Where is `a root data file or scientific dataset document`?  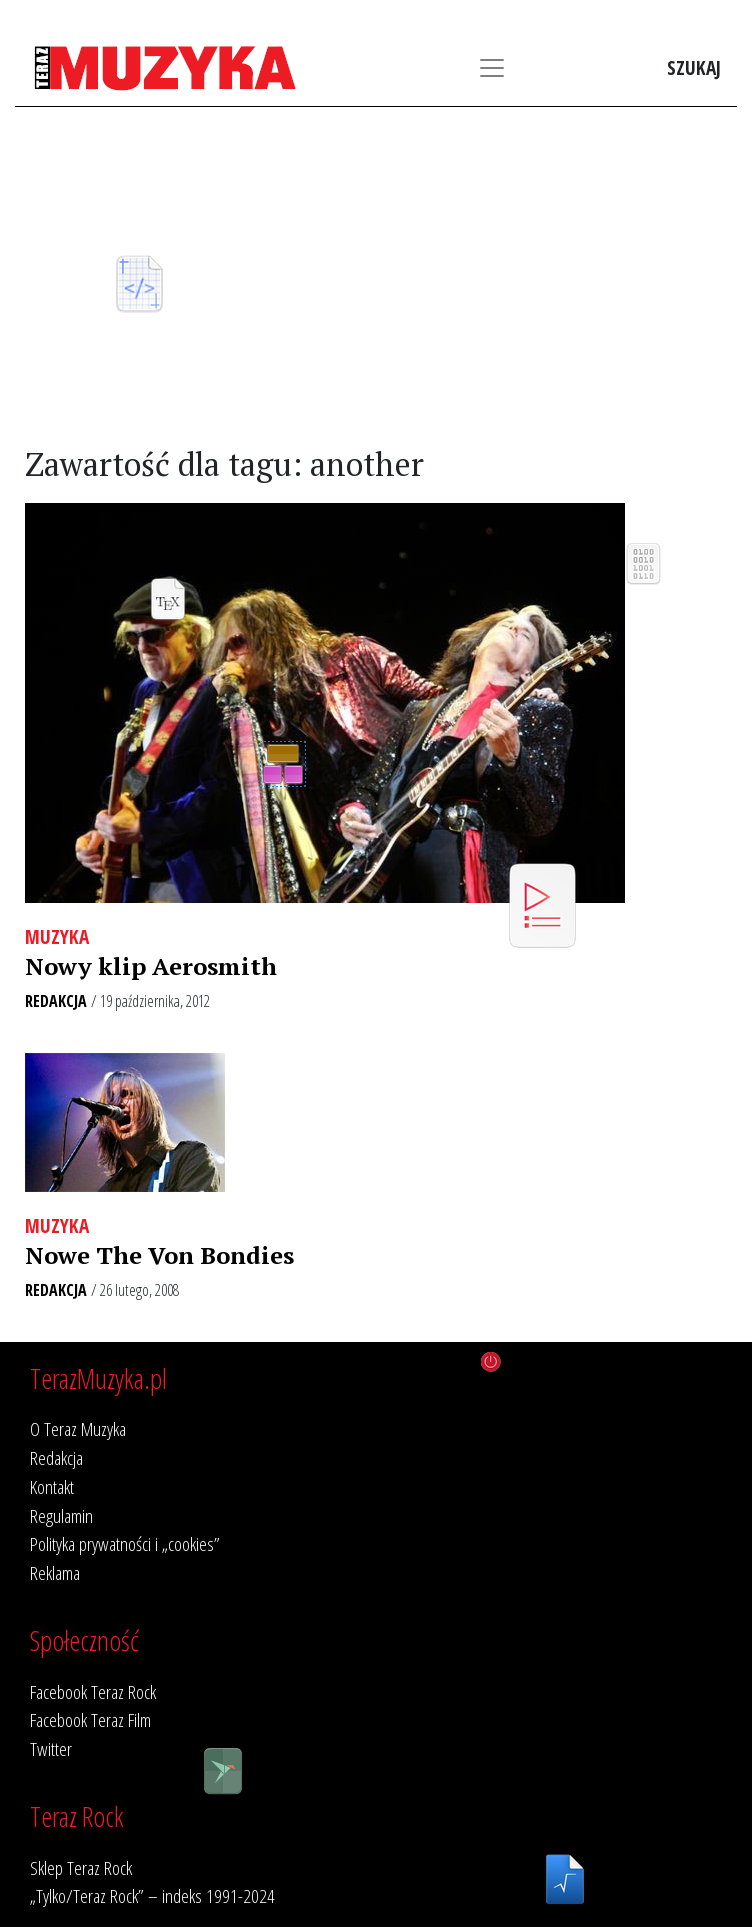
a root data file or scientific dataset document is located at coordinates (565, 1880).